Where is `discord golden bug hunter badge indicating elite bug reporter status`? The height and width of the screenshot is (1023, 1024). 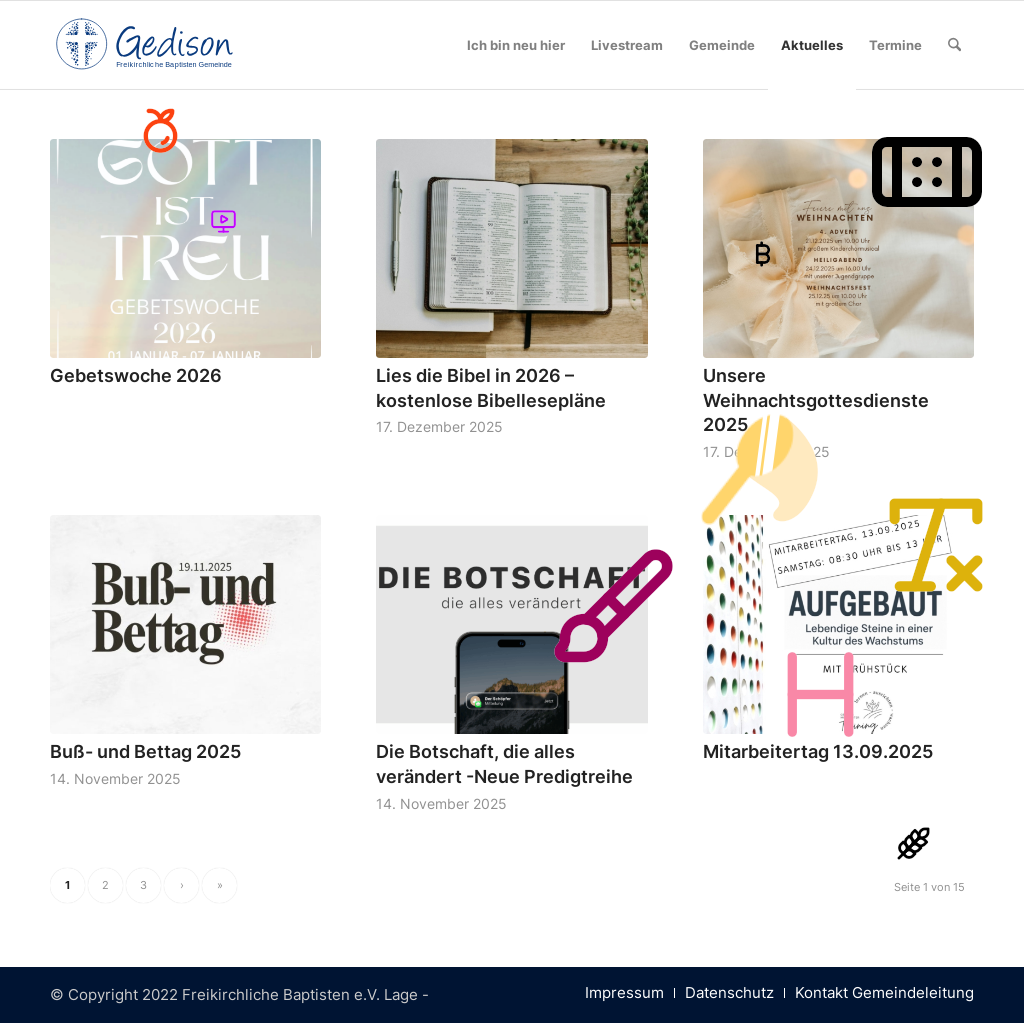 discord golden bug hunter badge indicating elite bug reporter status is located at coordinates (760, 469).